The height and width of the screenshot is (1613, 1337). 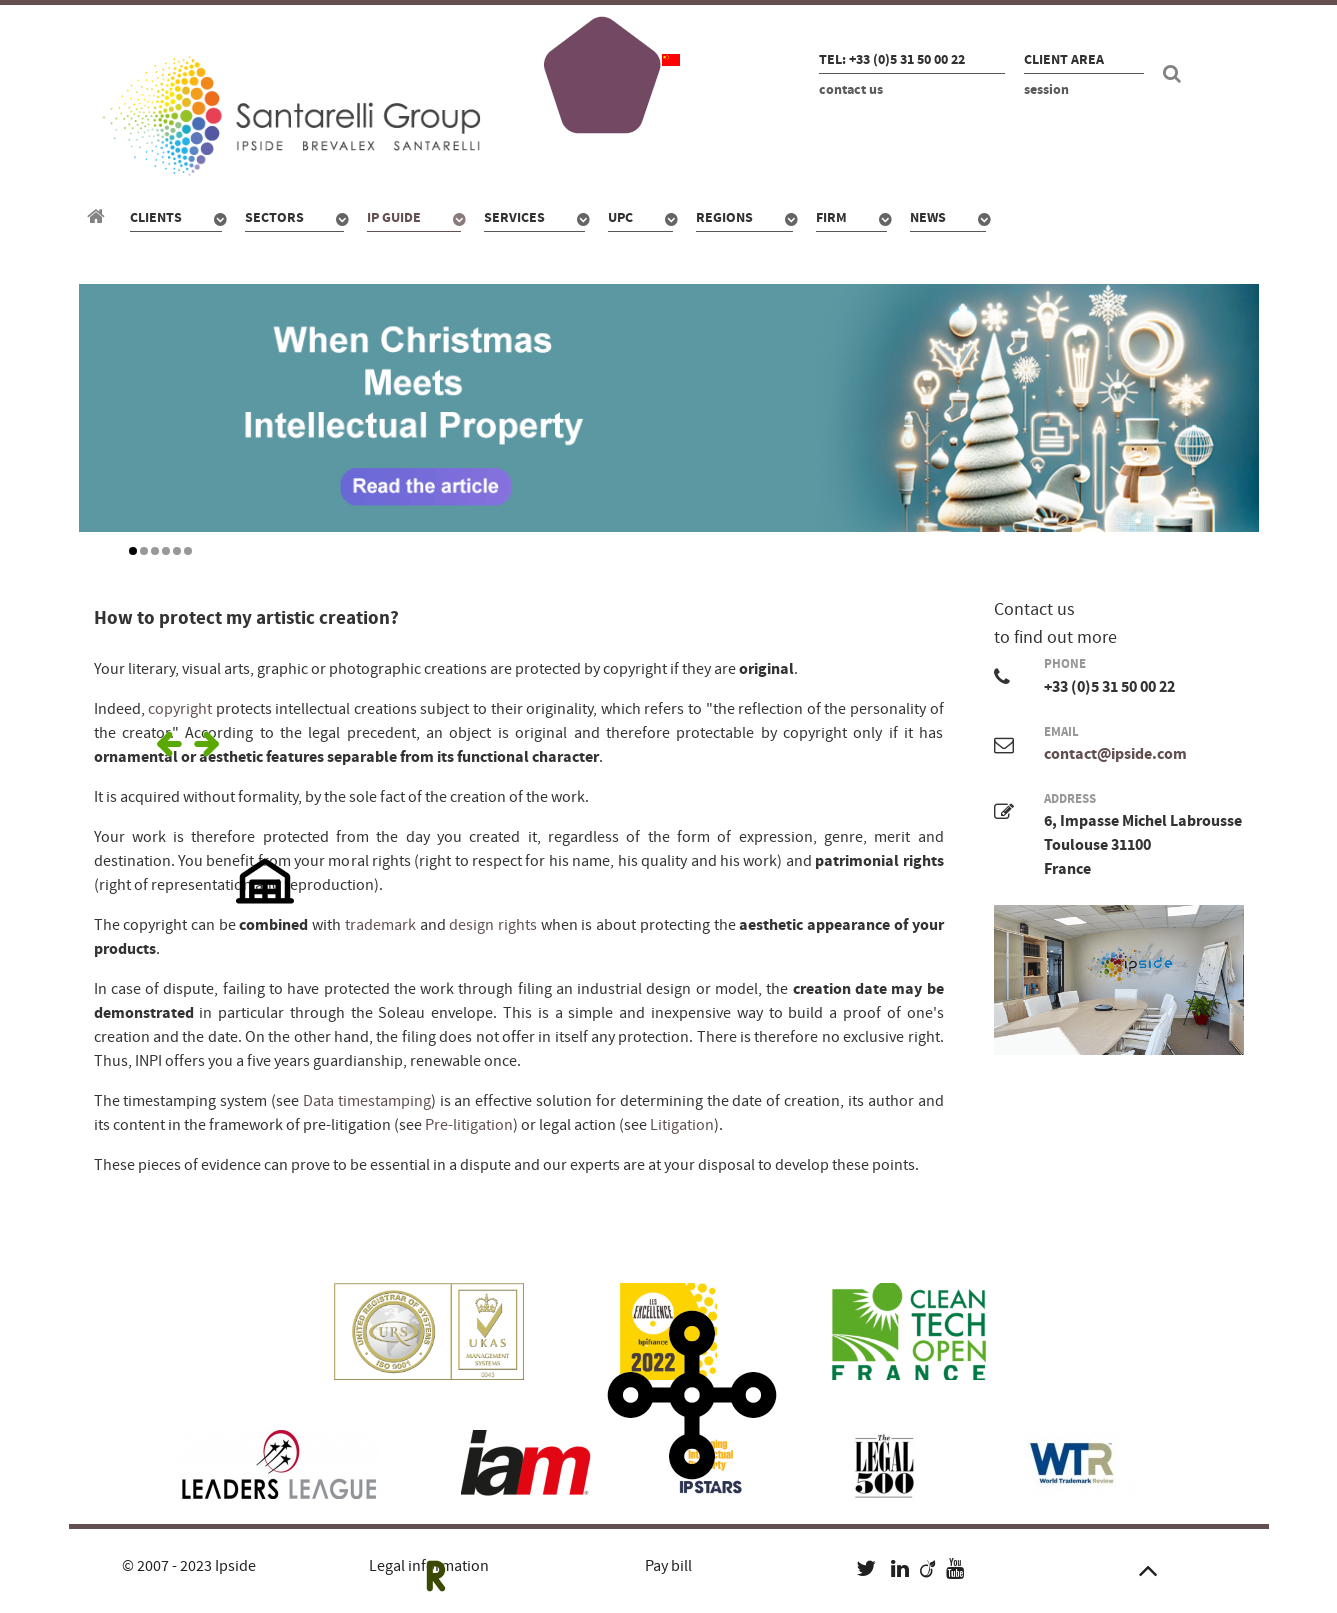 What do you see at coordinates (265, 884) in the screenshot?
I see `access garage or parking settings` at bounding box center [265, 884].